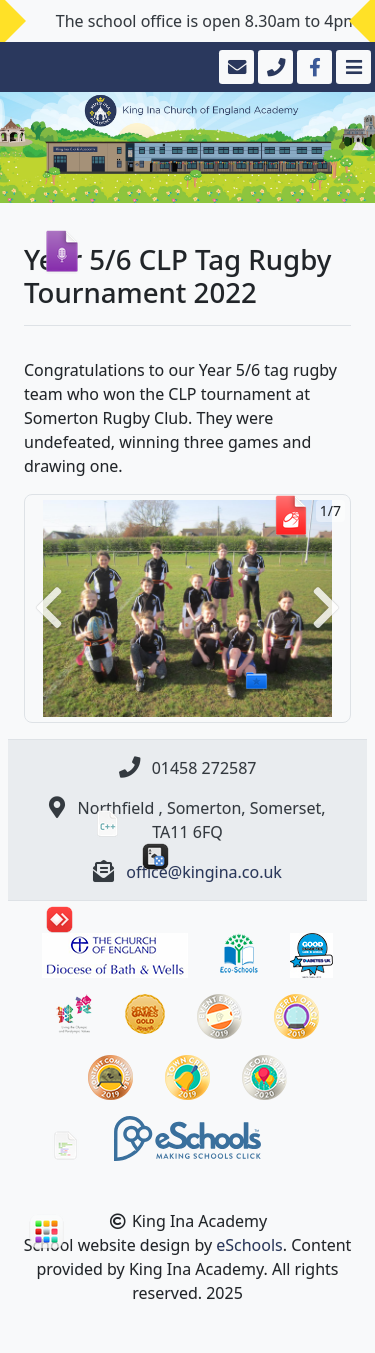 The height and width of the screenshot is (1353, 375). I want to click on a C++ source code file, so click(107, 823).